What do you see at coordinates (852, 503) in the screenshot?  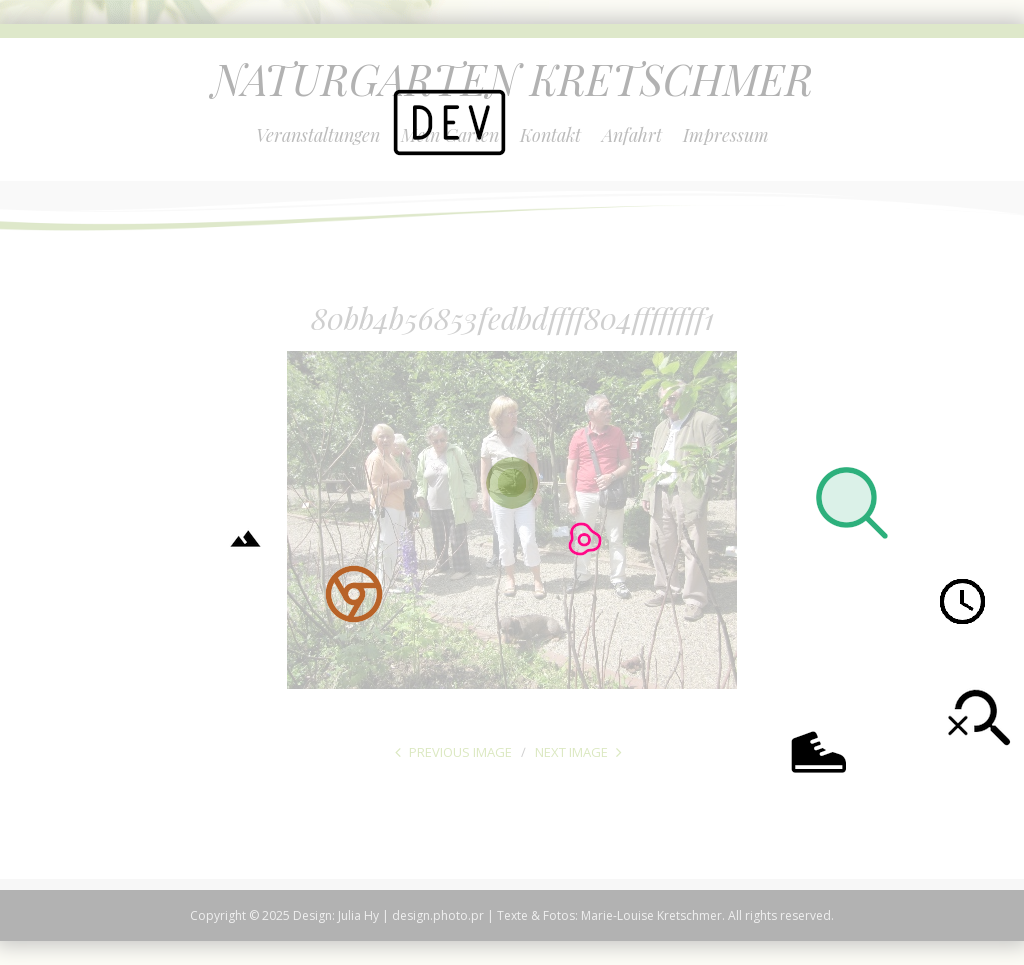 I see `search for content or items` at bounding box center [852, 503].